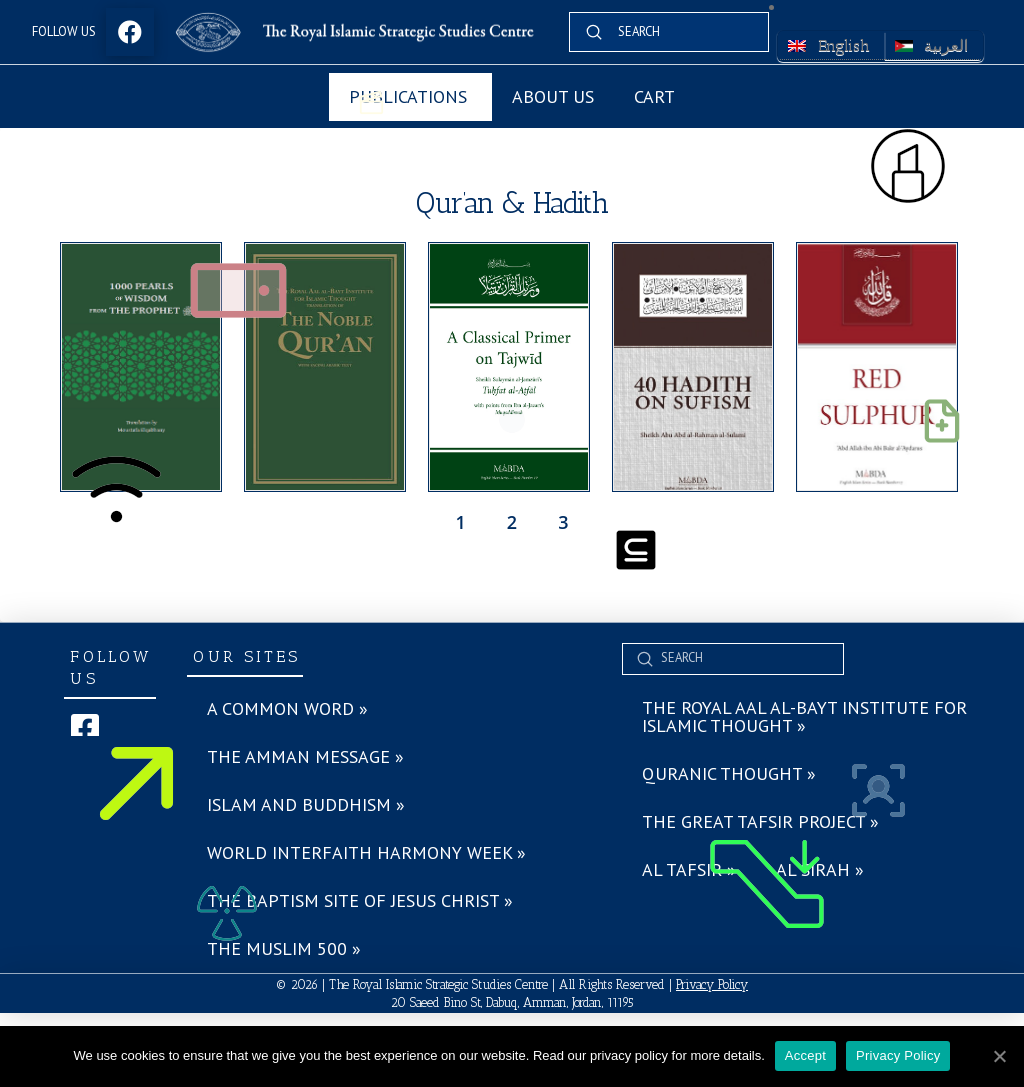  Describe the element at coordinates (136, 783) in the screenshot. I see `open link in new tab or window` at that location.